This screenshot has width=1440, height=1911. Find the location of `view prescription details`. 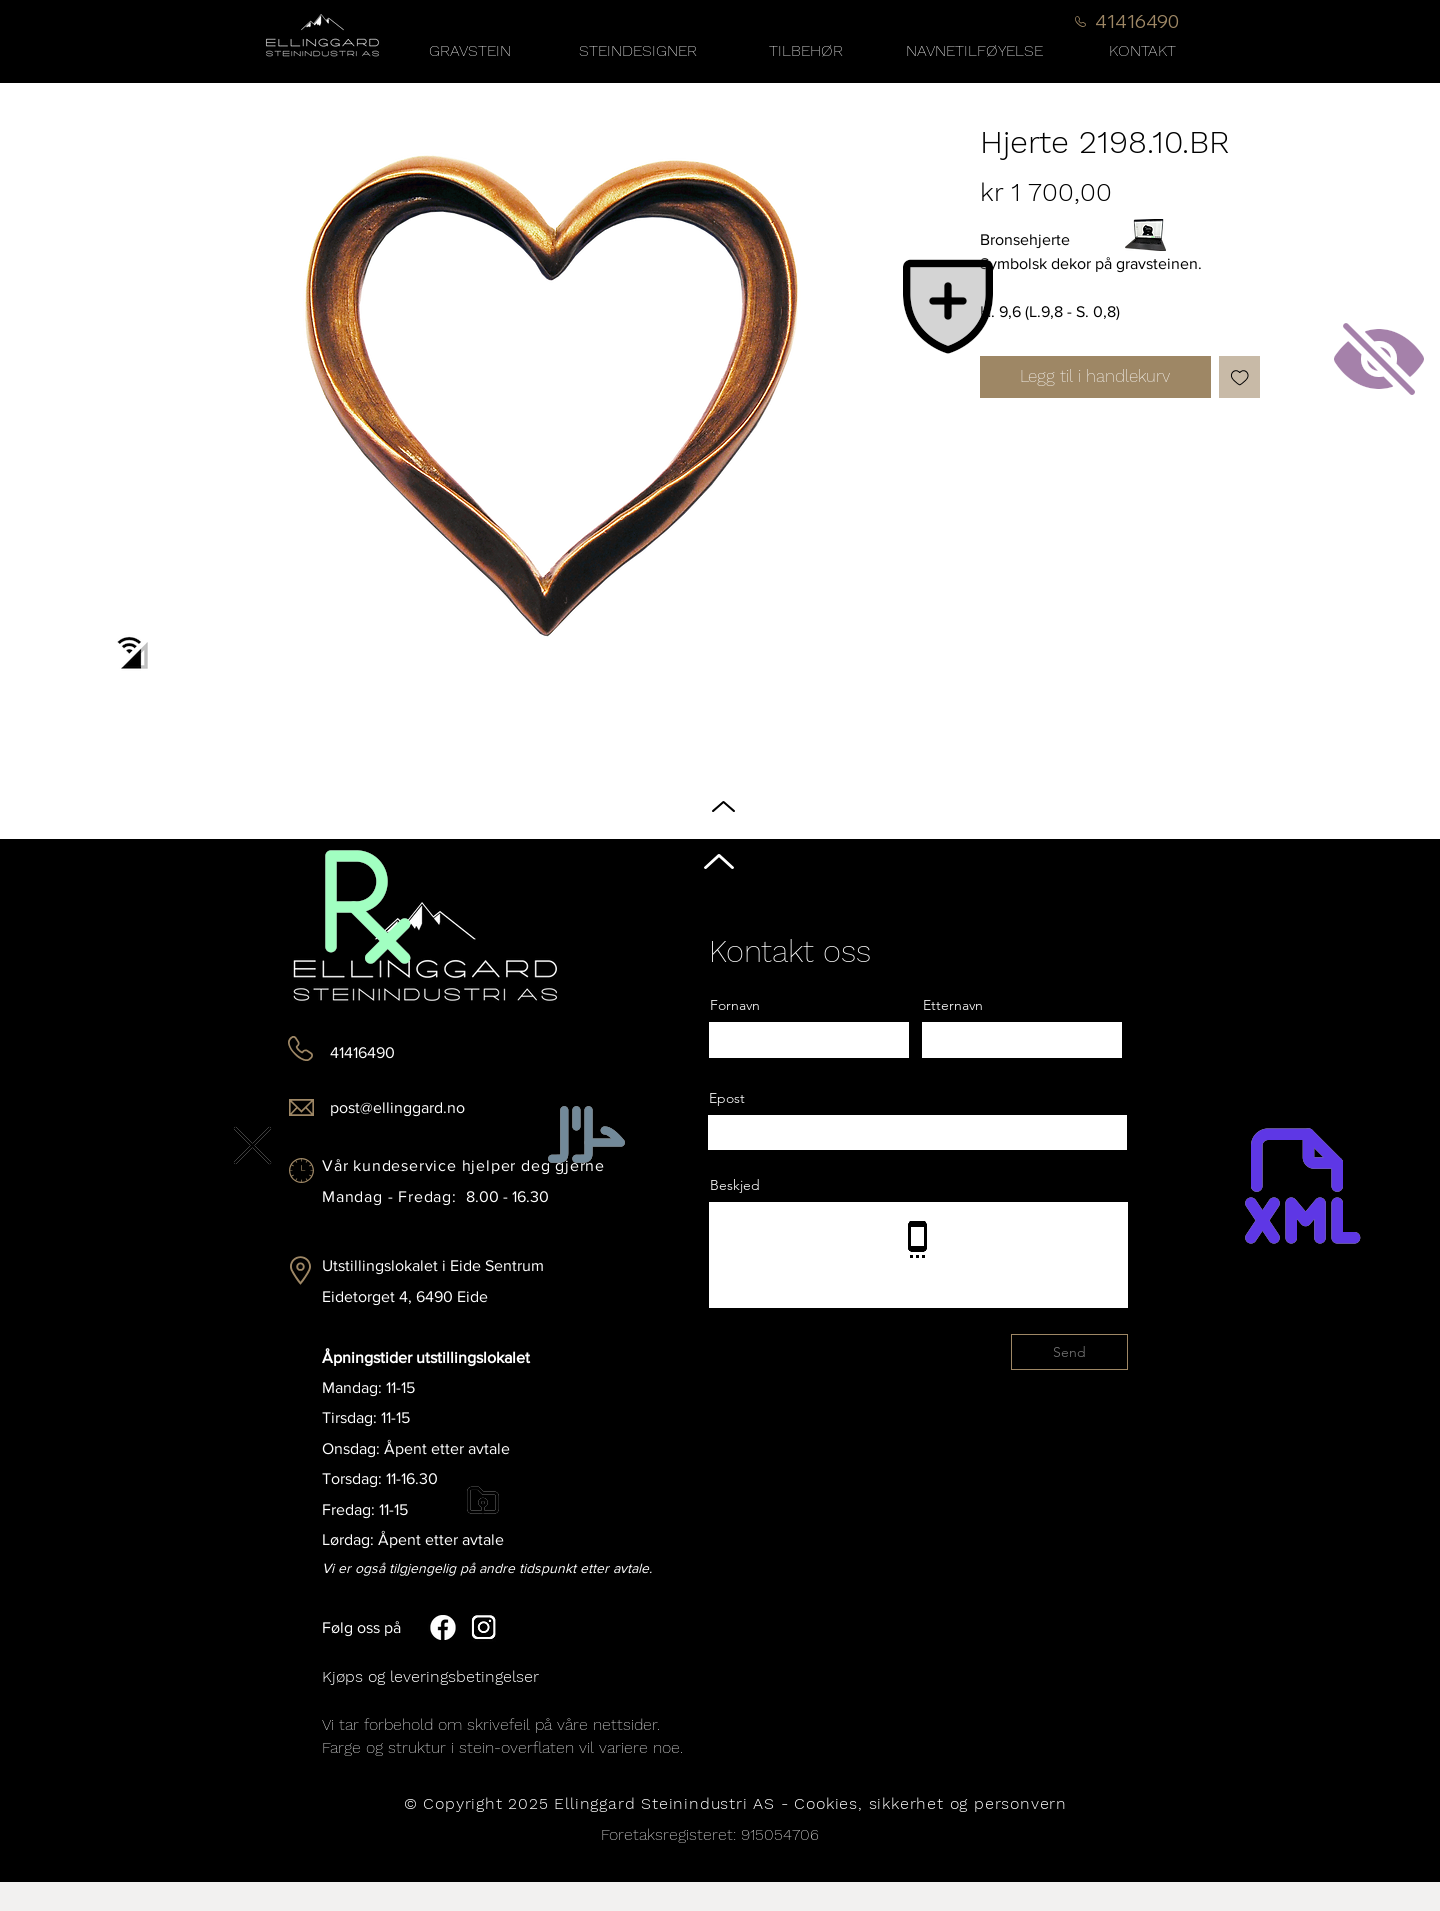

view prescription details is located at coordinates (365, 907).